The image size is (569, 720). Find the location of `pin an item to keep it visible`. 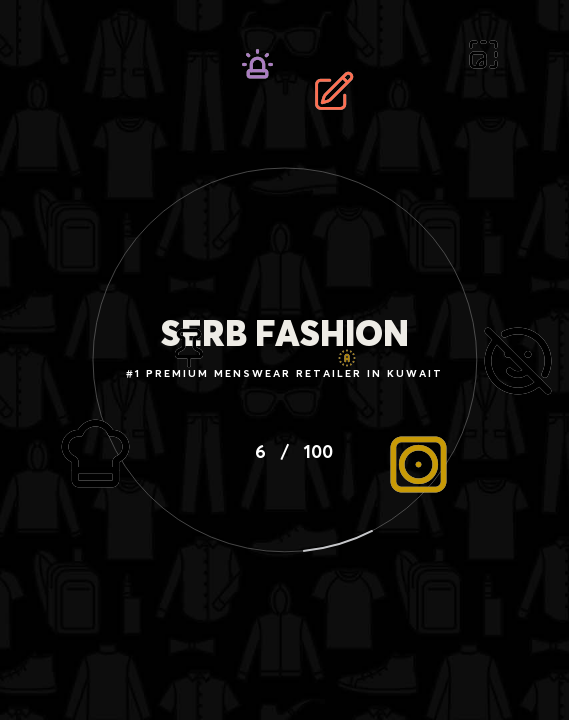

pin an item to keep it visible is located at coordinates (189, 348).